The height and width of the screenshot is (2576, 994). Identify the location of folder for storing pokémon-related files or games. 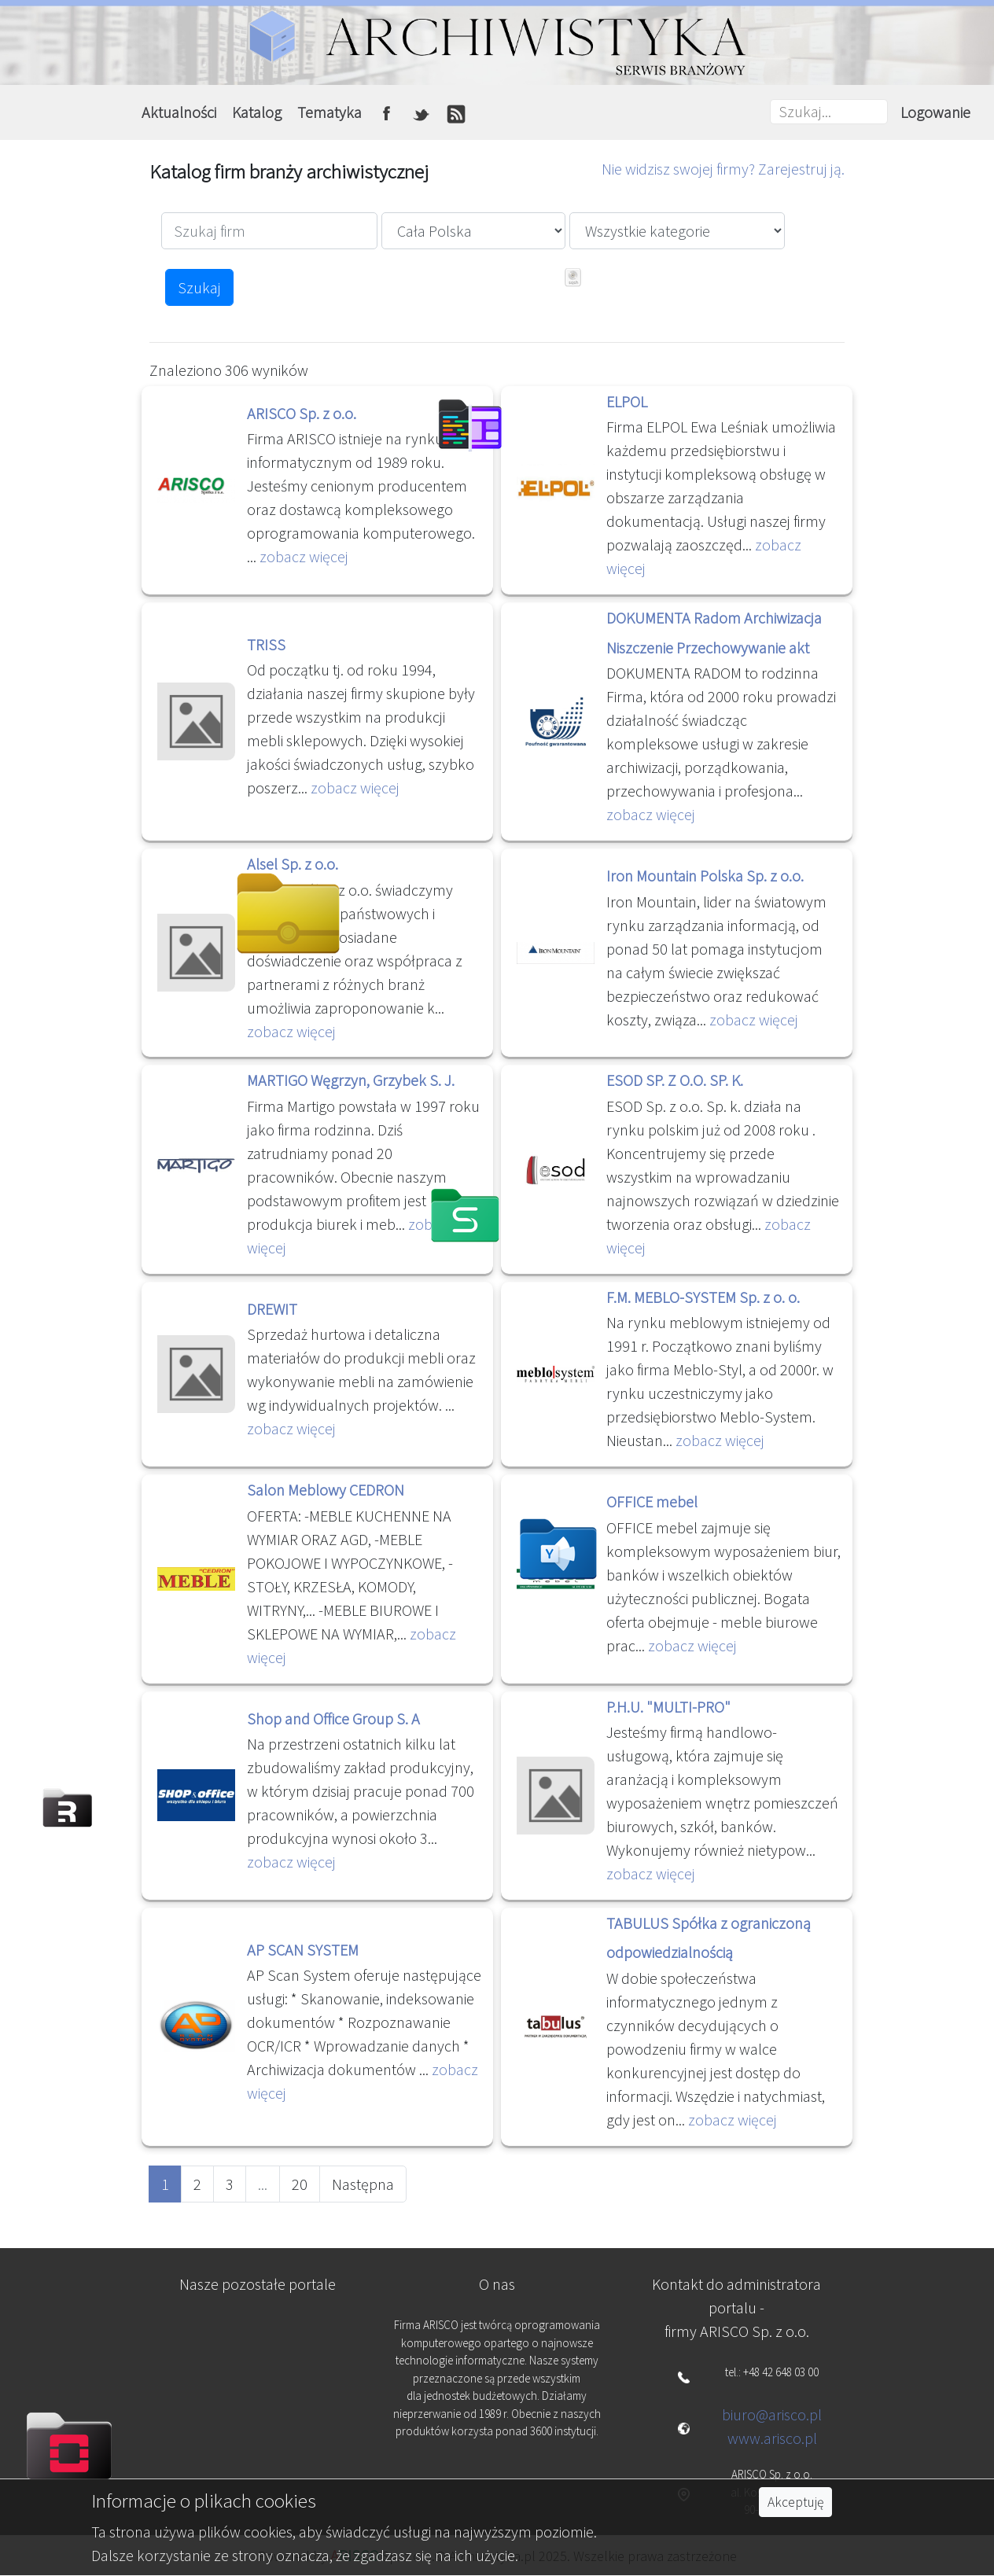
(288, 916).